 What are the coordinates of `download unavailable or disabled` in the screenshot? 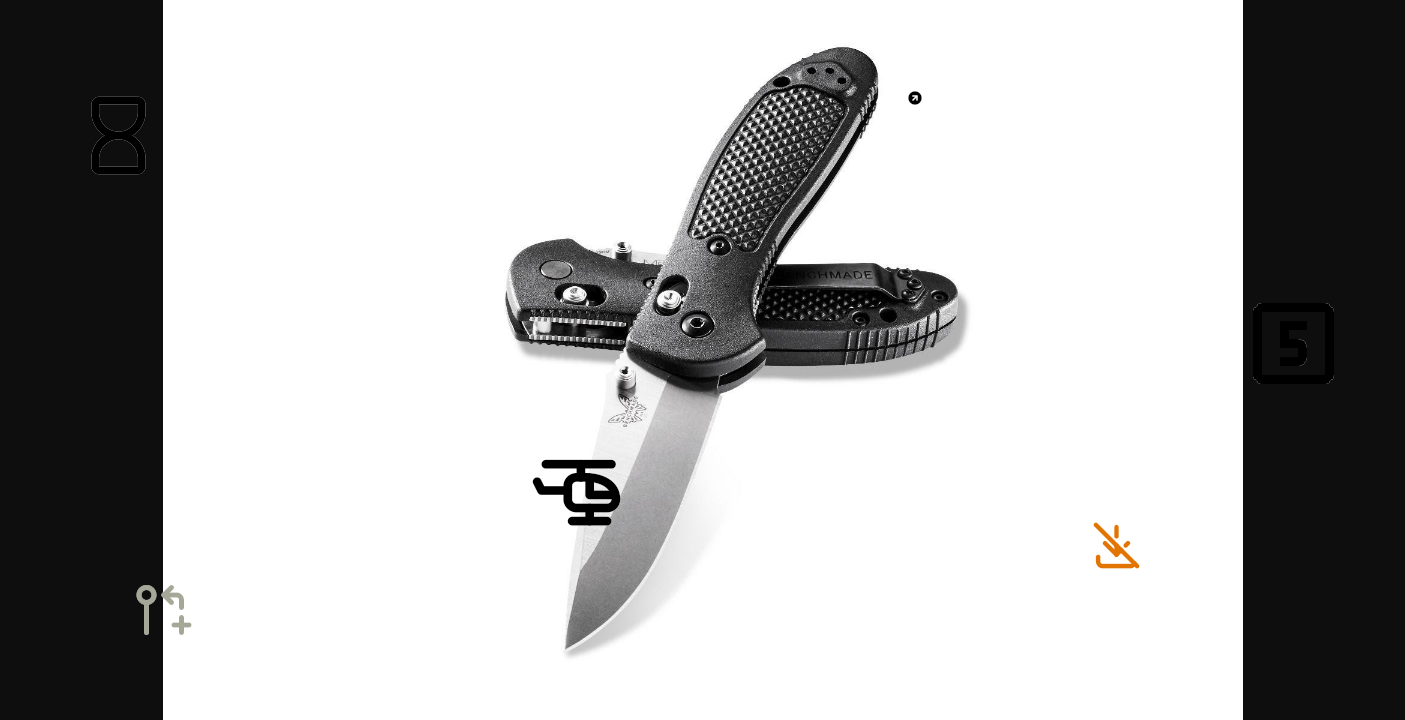 It's located at (1116, 545).